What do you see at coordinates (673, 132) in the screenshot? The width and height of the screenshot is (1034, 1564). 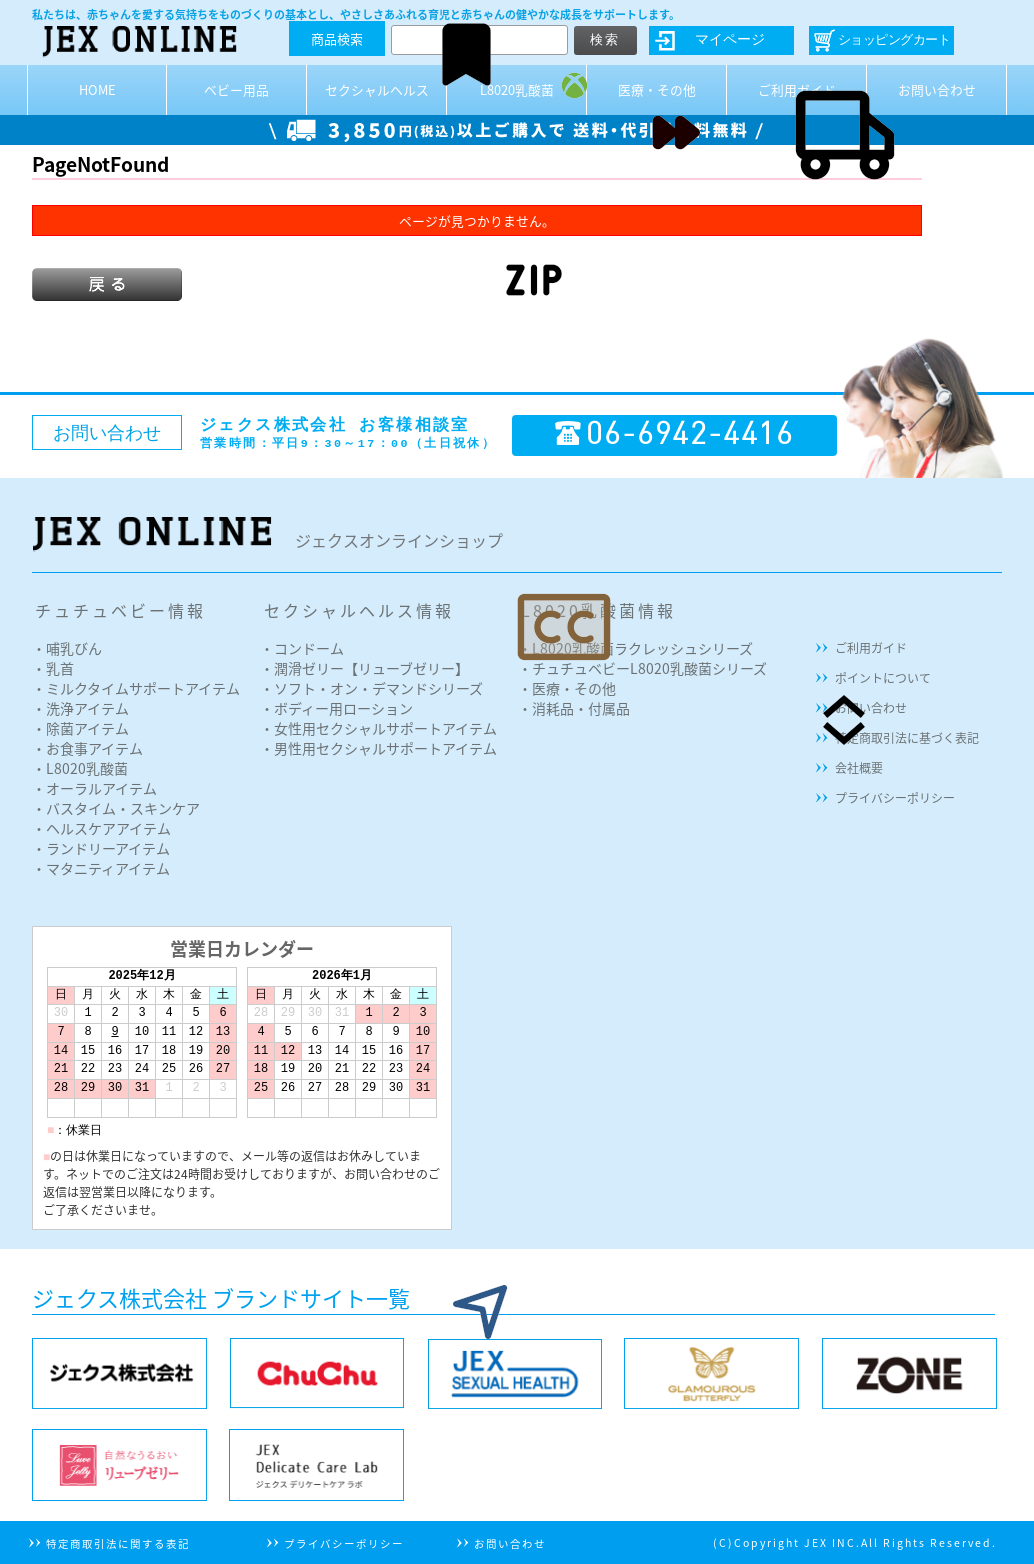 I see `skip to the next track` at bounding box center [673, 132].